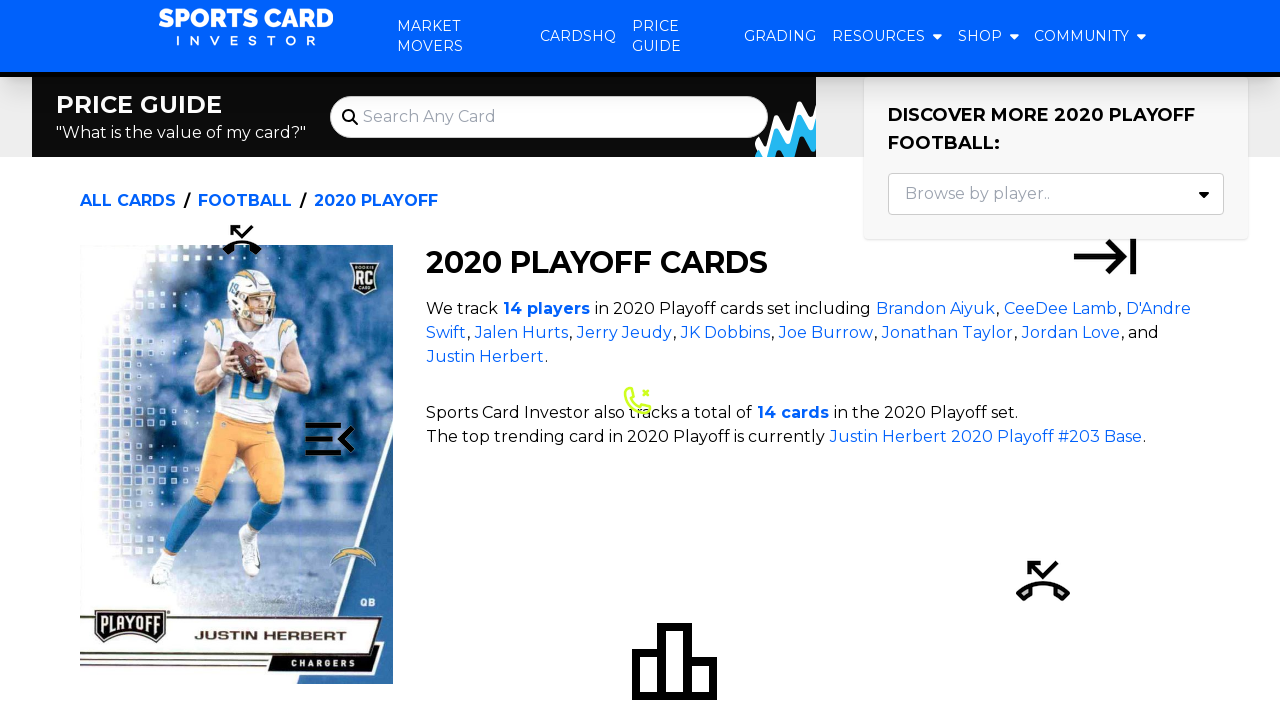 The width and height of the screenshot is (1280, 720). I want to click on move cursor to end of line or field, so click(1106, 256).